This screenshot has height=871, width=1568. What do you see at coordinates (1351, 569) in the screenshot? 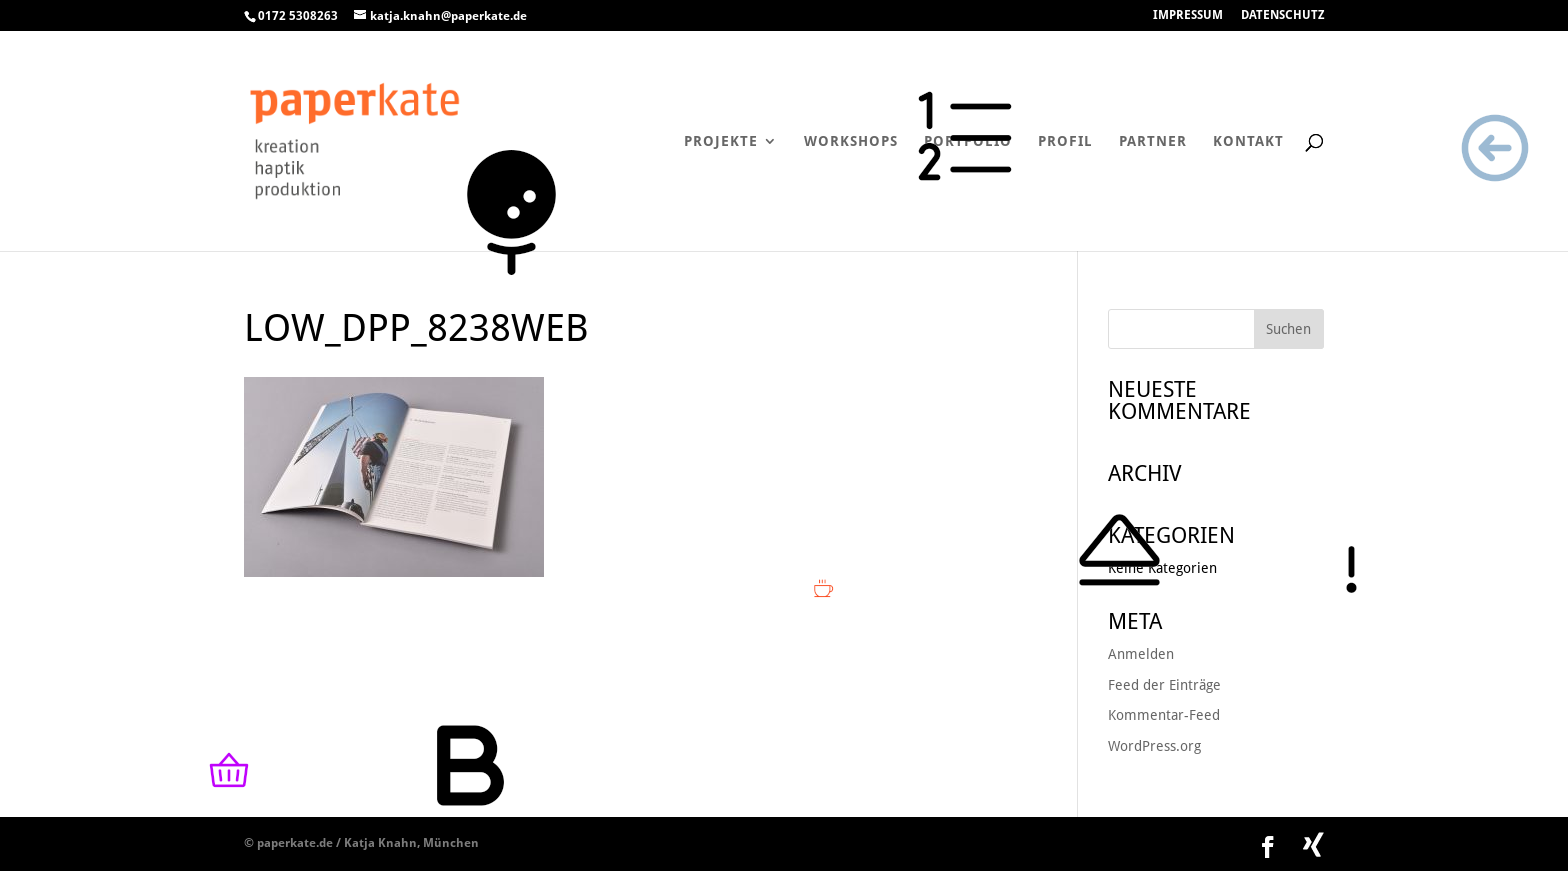
I see `indicates a warning or alert requiring attention` at bounding box center [1351, 569].